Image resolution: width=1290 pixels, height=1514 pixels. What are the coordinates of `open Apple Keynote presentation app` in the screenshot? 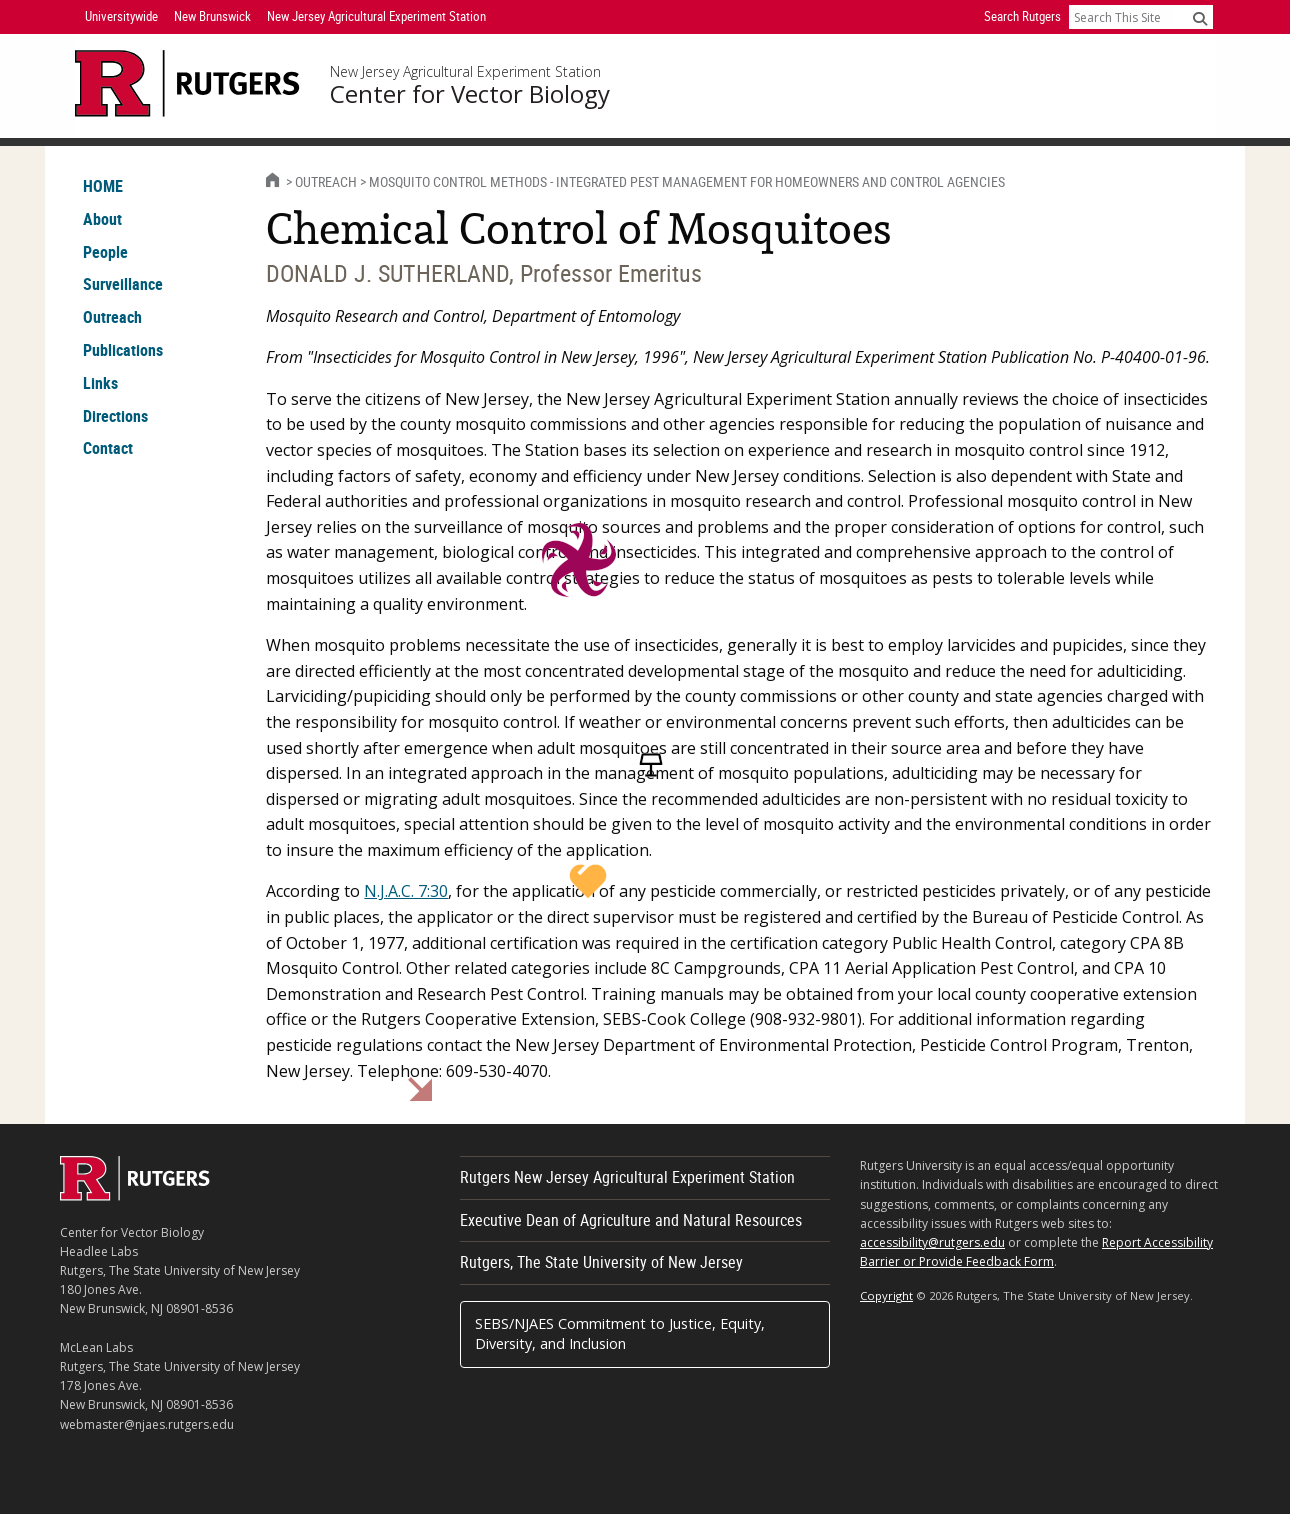 It's located at (651, 765).